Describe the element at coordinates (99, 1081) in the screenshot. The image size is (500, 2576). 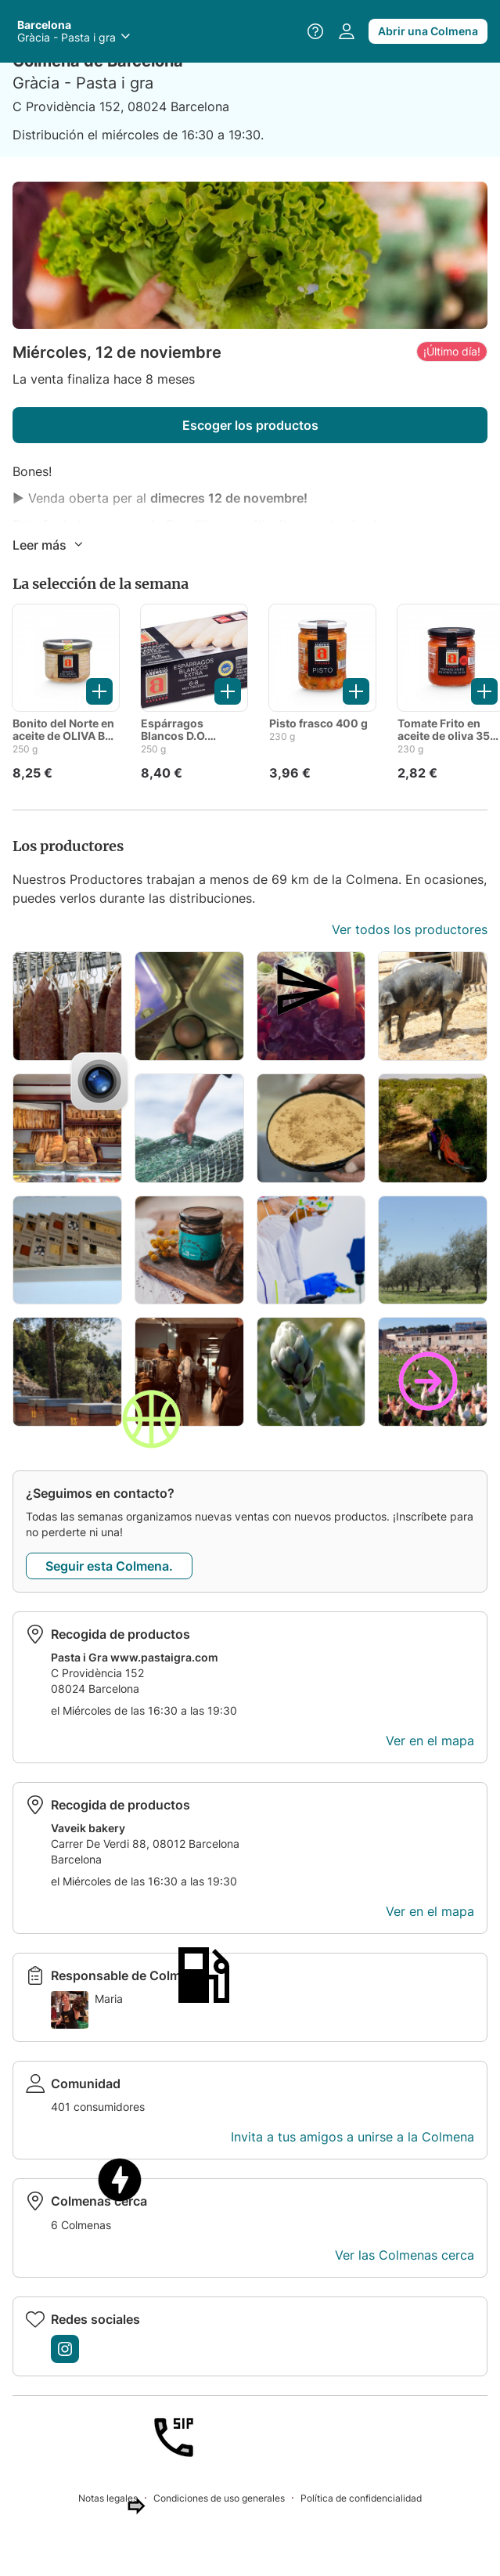
I see `open camera app` at that location.